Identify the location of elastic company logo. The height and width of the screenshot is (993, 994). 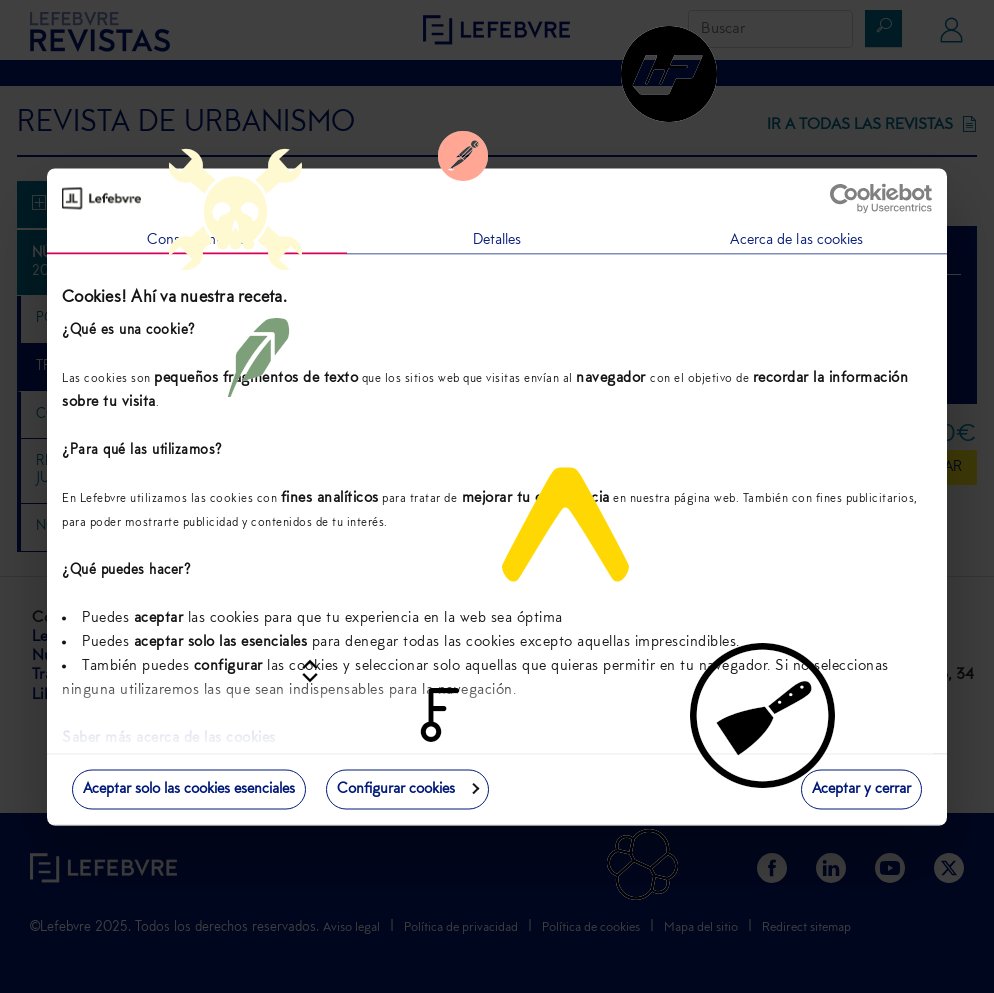
(642, 864).